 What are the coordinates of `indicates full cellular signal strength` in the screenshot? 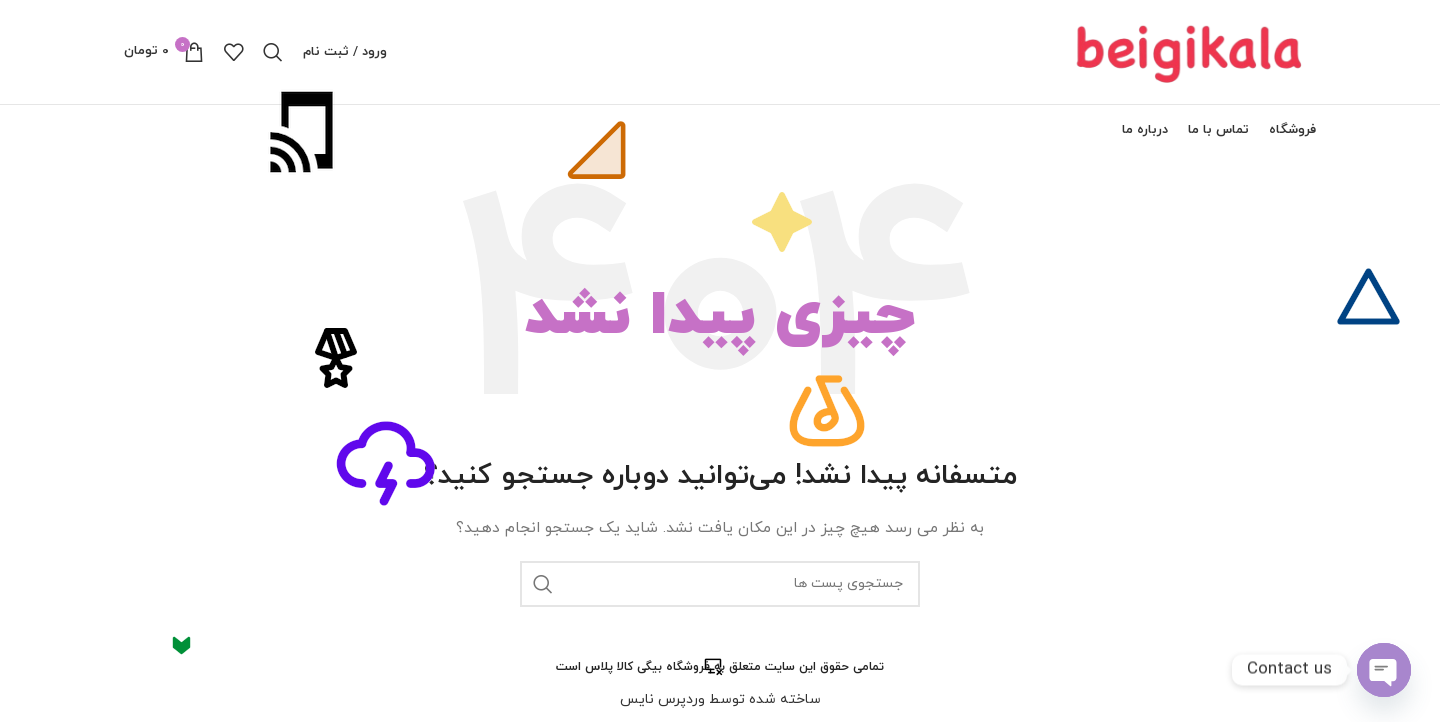 It's located at (601, 152).